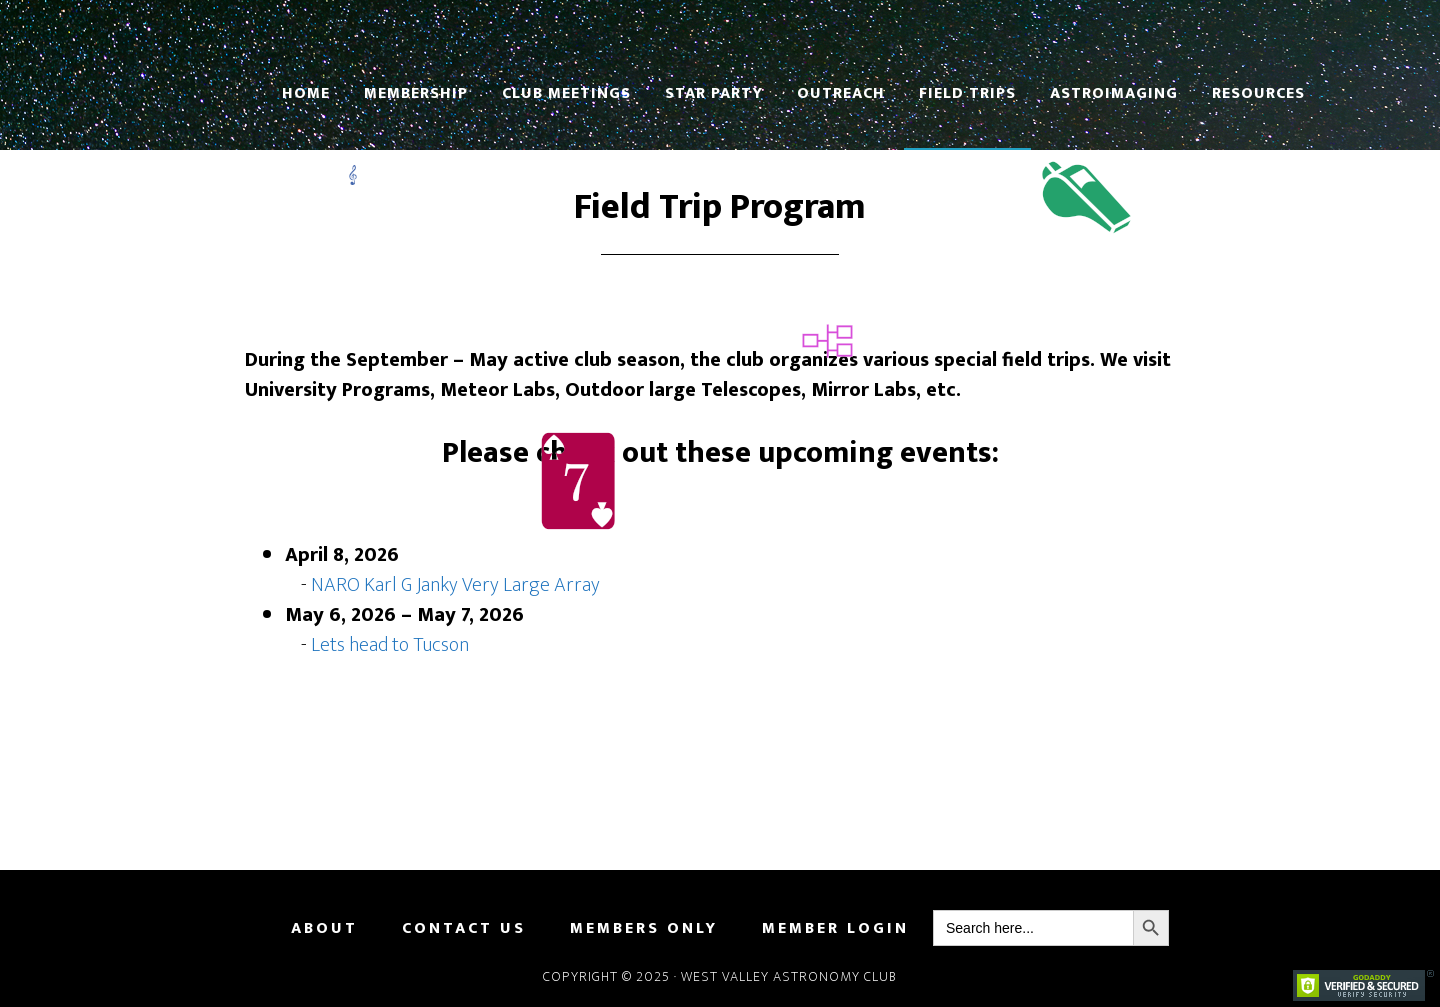 Image resolution: width=1440 pixels, height=1007 pixels. I want to click on blow the whistle to report a violation, so click(1086, 197).